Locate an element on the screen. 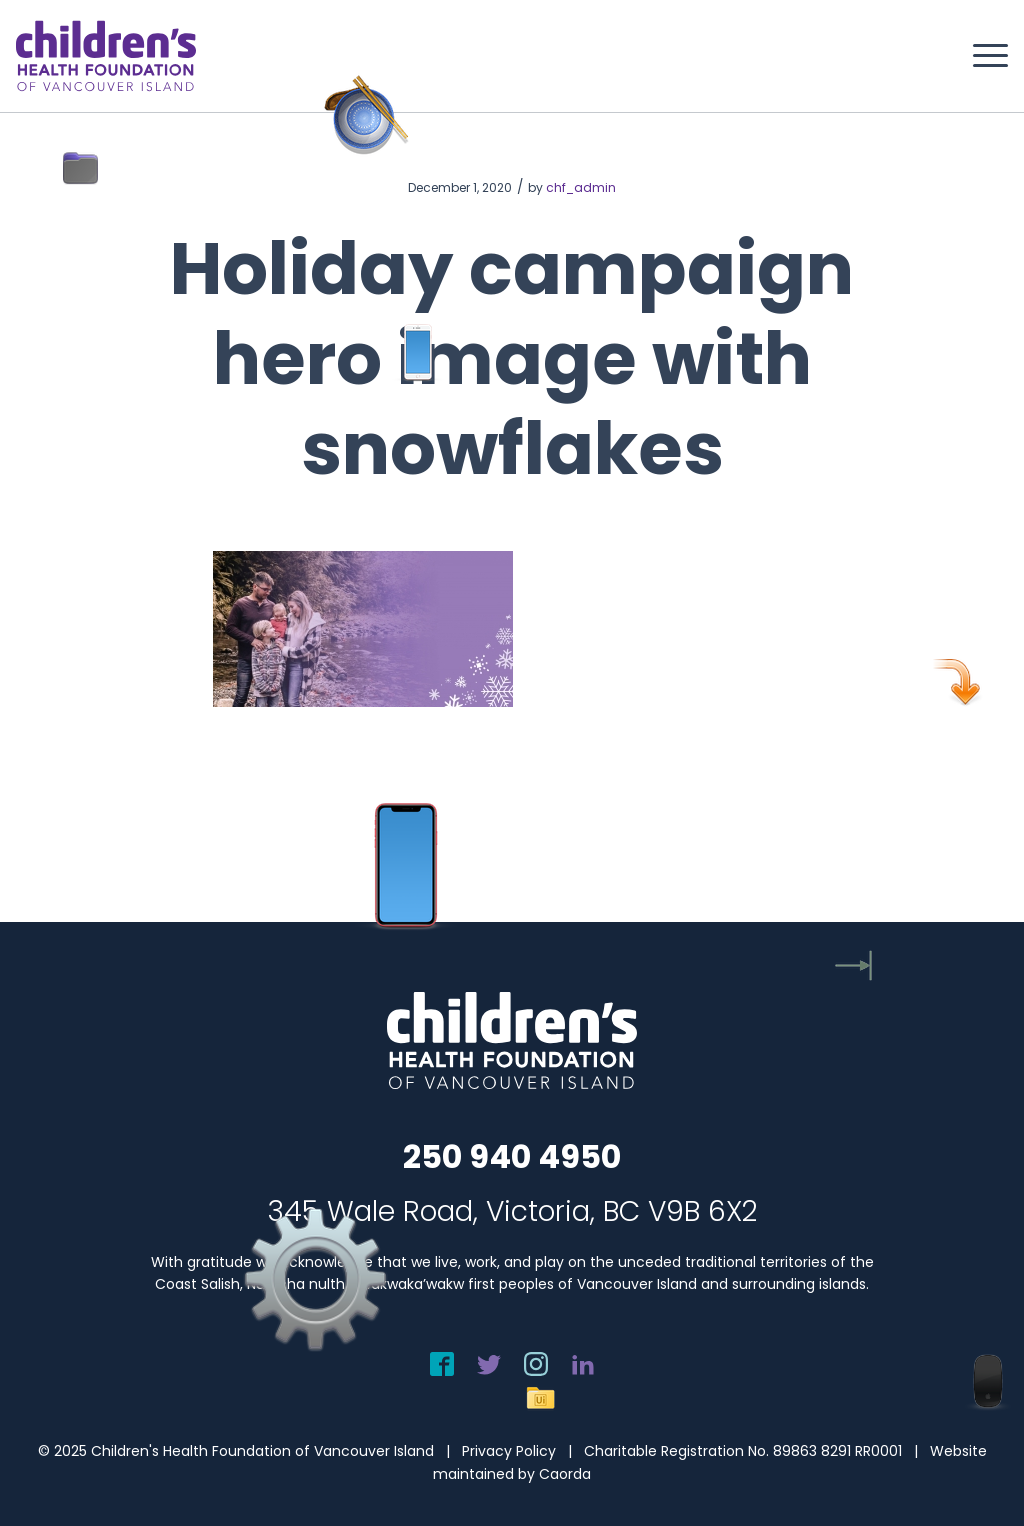 This screenshot has height=1526, width=1024. open a folder or directory is located at coordinates (80, 167).